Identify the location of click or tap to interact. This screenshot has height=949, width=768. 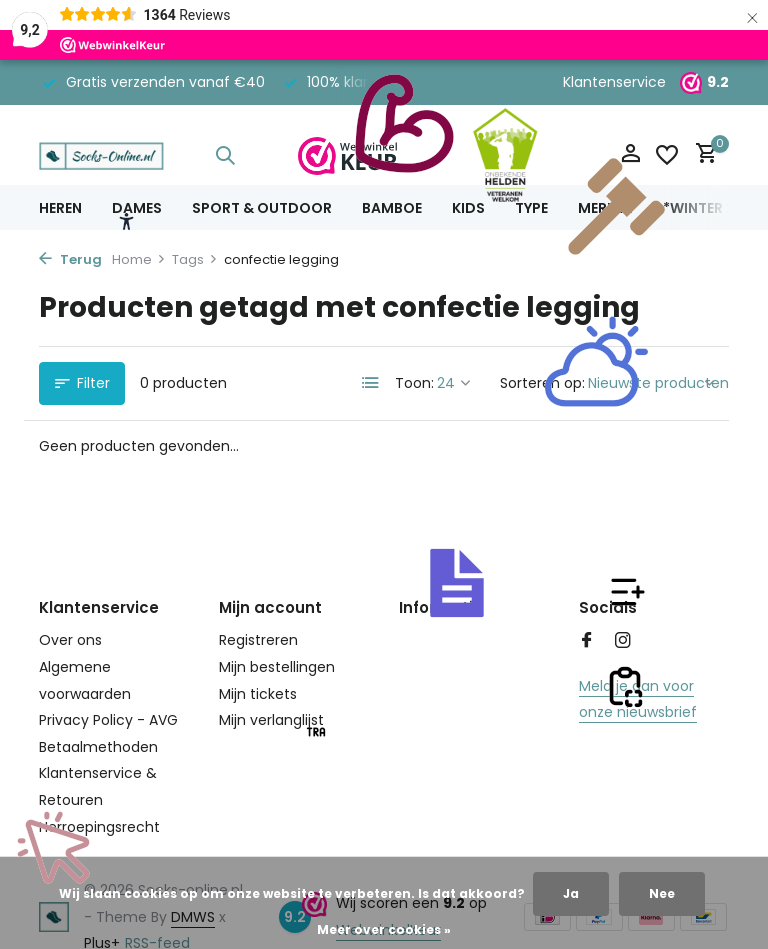
(57, 851).